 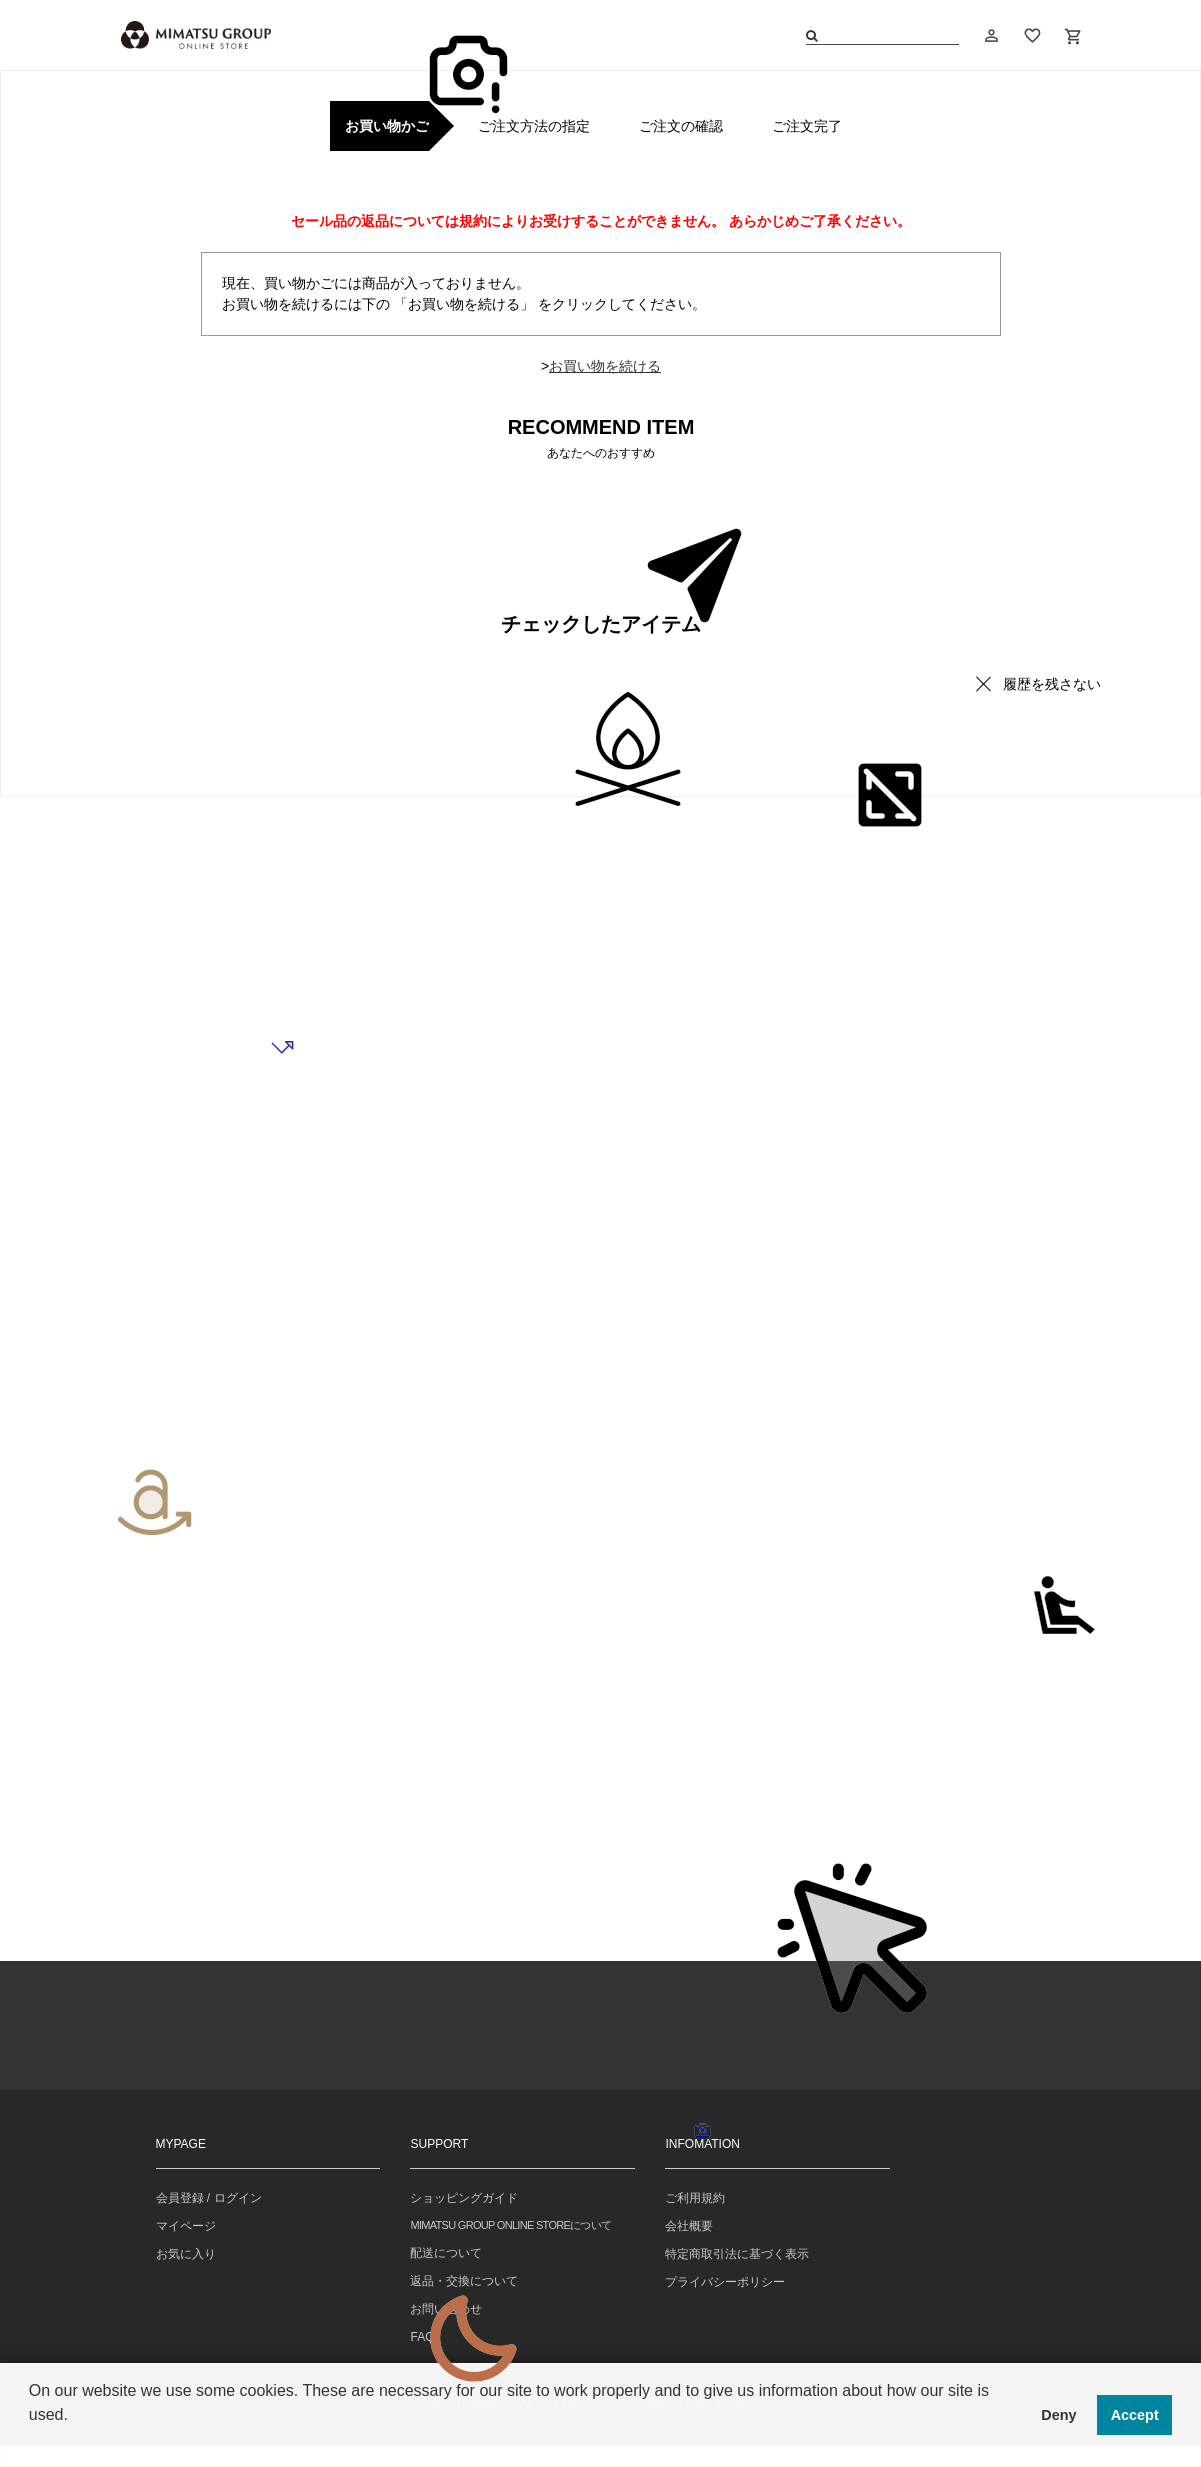 I want to click on access outdoor or camping-related features, so click(x=628, y=749).